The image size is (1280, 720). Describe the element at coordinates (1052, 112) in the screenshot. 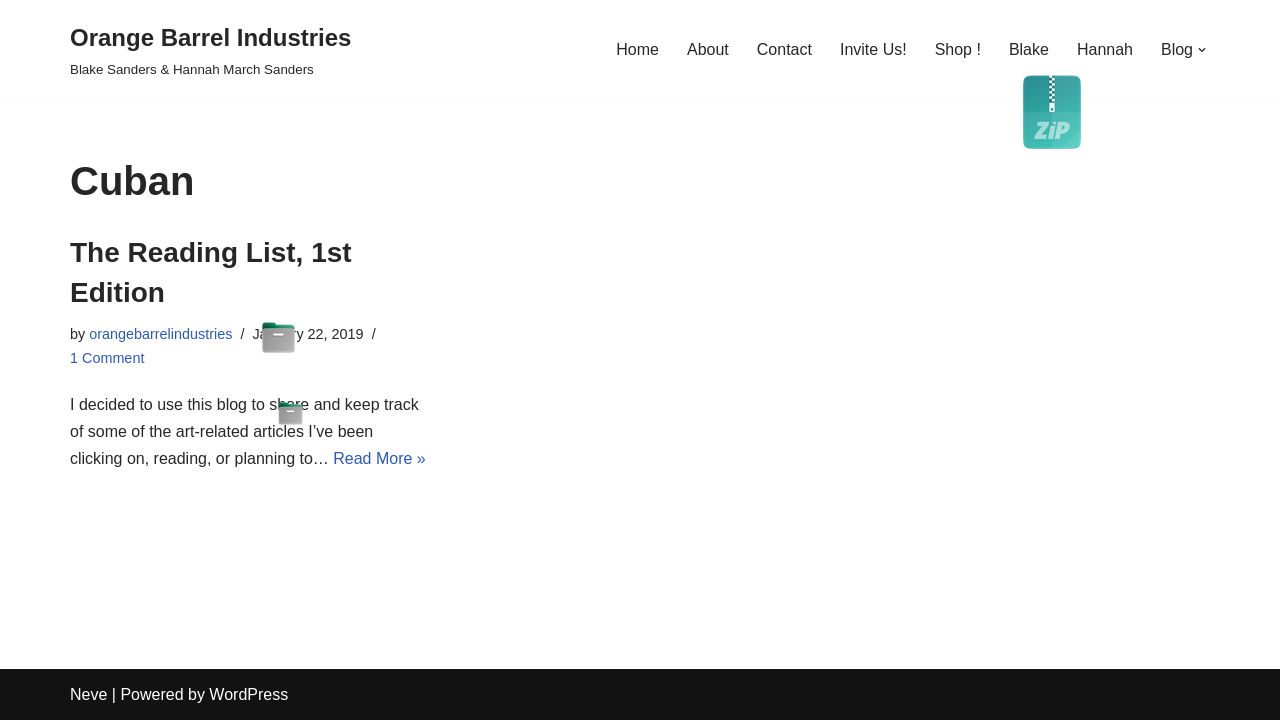

I see `a compressed zip file` at that location.